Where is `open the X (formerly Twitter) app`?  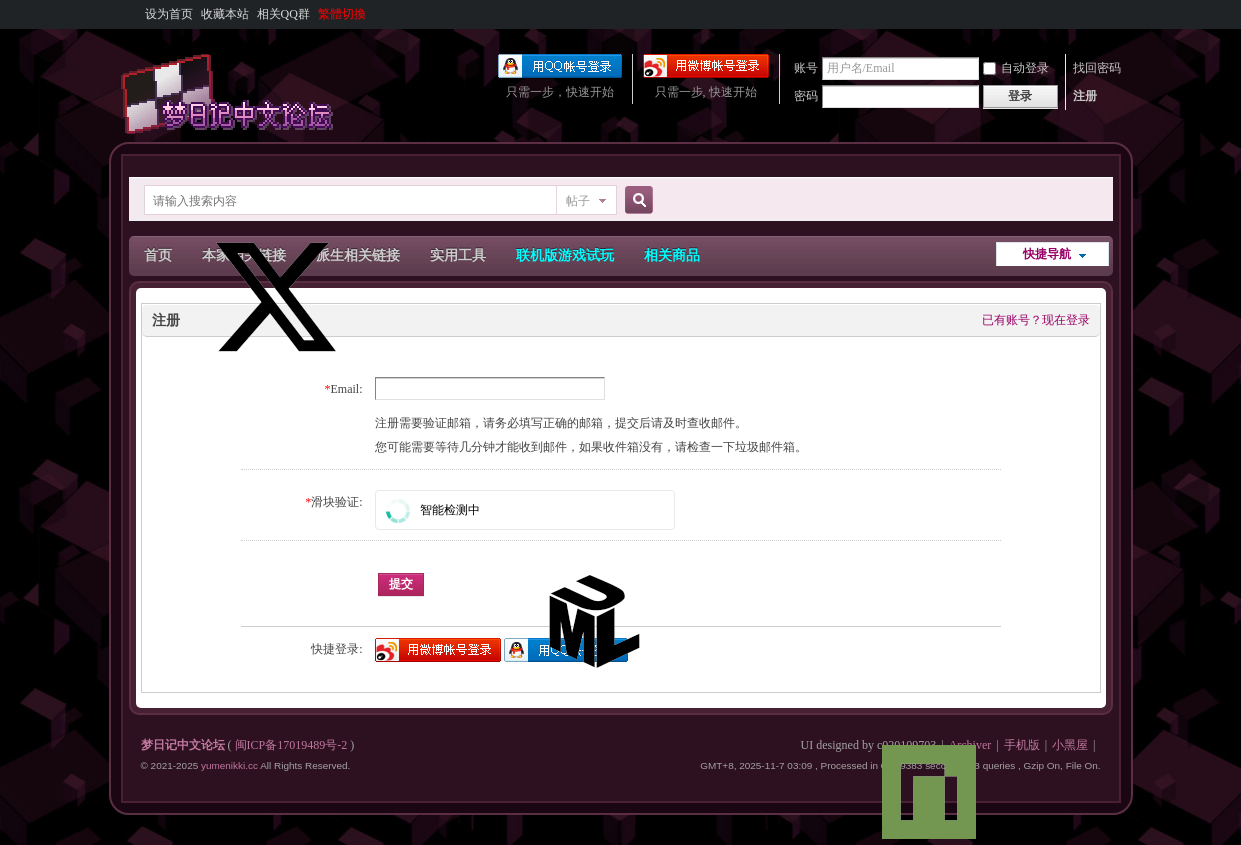 open the X (formerly Twitter) app is located at coordinates (276, 297).